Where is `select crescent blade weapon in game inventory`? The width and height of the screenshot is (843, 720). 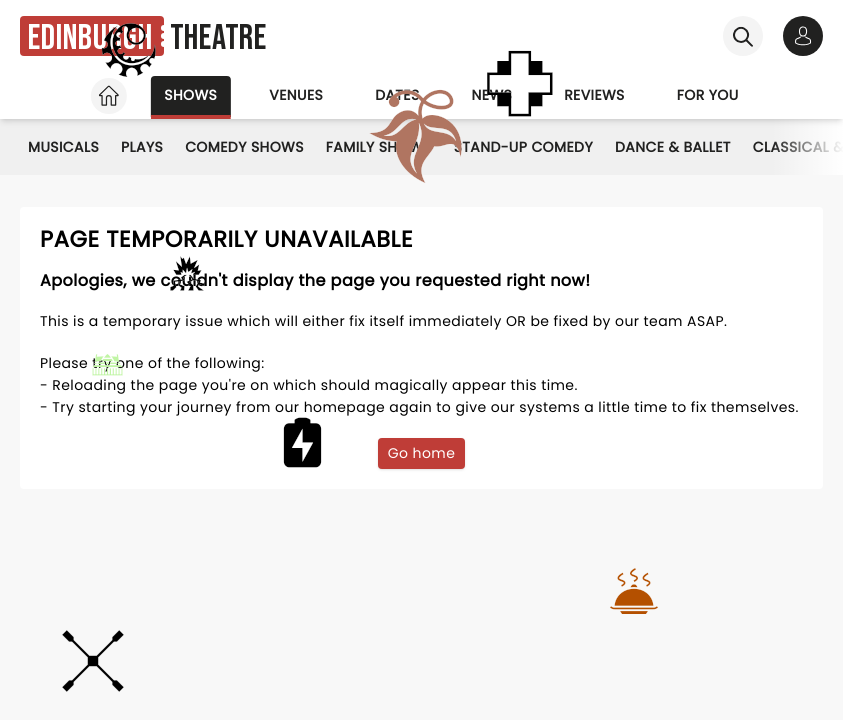
select crescent blade weapon in game inventory is located at coordinates (129, 50).